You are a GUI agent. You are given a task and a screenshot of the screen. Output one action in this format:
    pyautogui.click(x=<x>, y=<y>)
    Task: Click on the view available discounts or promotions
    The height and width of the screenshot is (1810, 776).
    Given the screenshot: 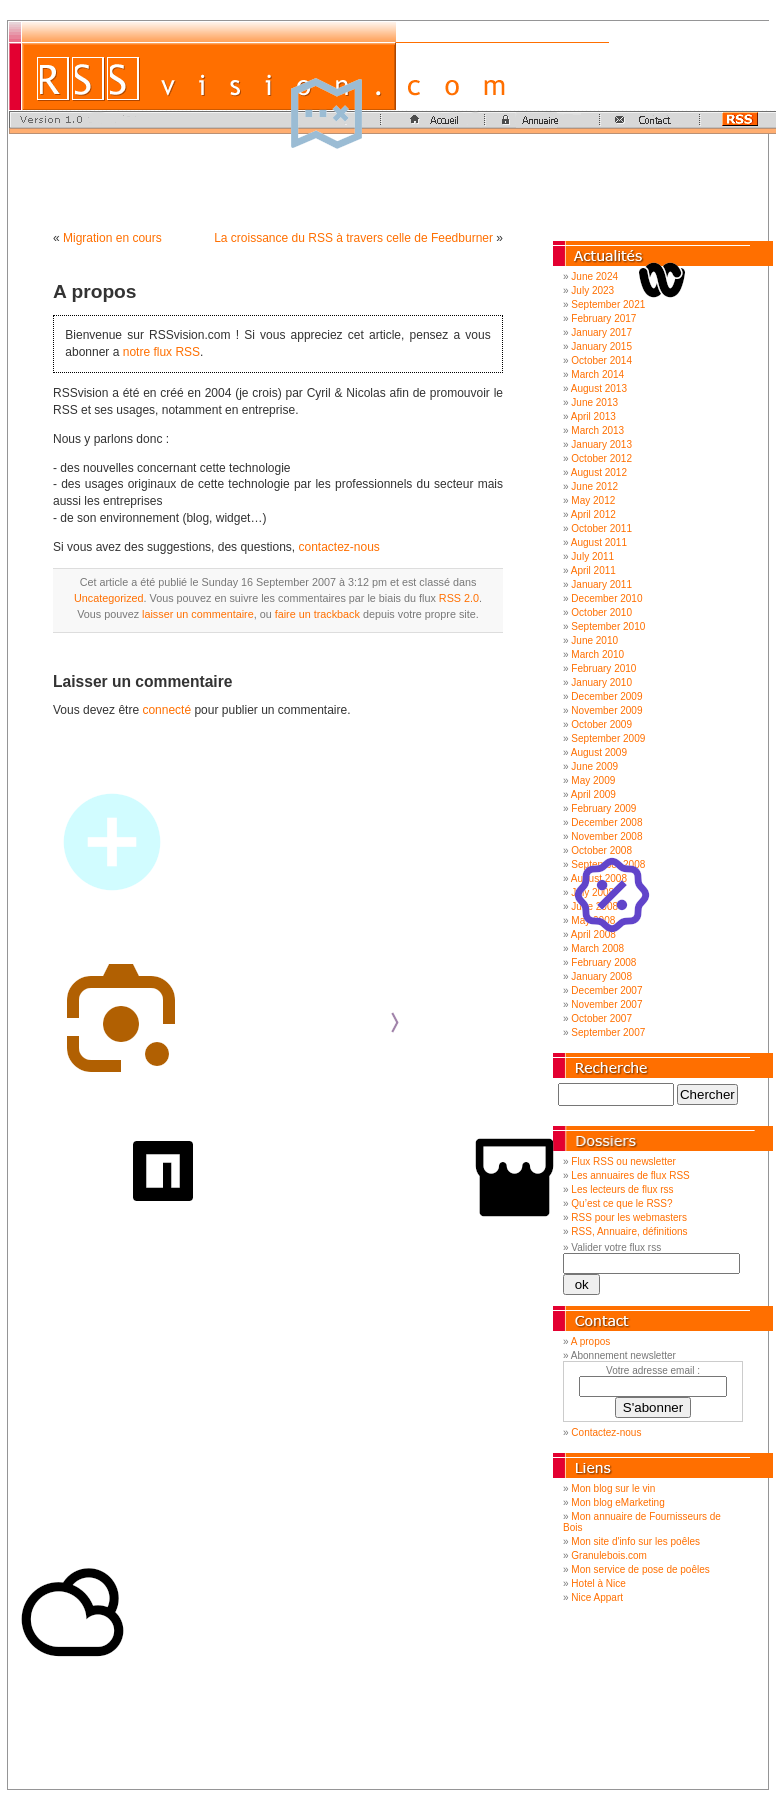 What is the action you would take?
    pyautogui.click(x=612, y=895)
    